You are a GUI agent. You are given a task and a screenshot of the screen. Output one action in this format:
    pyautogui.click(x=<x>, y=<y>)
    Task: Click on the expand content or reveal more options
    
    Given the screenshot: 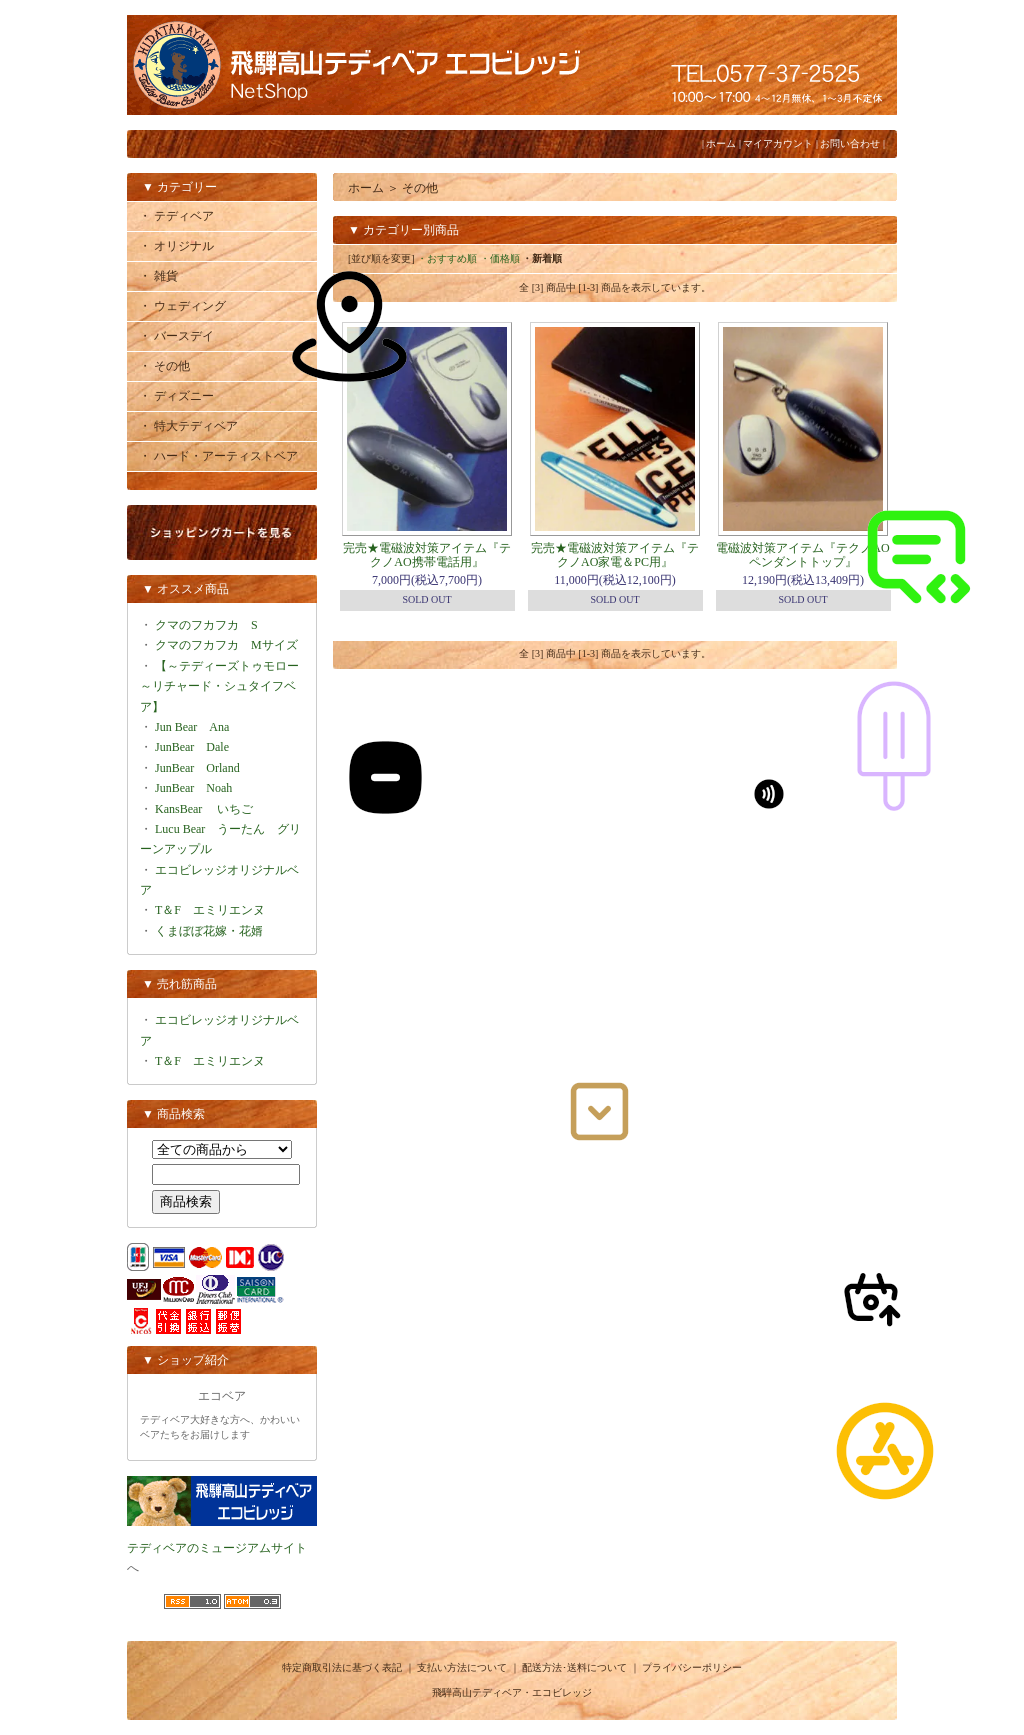 What is the action you would take?
    pyautogui.click(x=599, y=1111)
    